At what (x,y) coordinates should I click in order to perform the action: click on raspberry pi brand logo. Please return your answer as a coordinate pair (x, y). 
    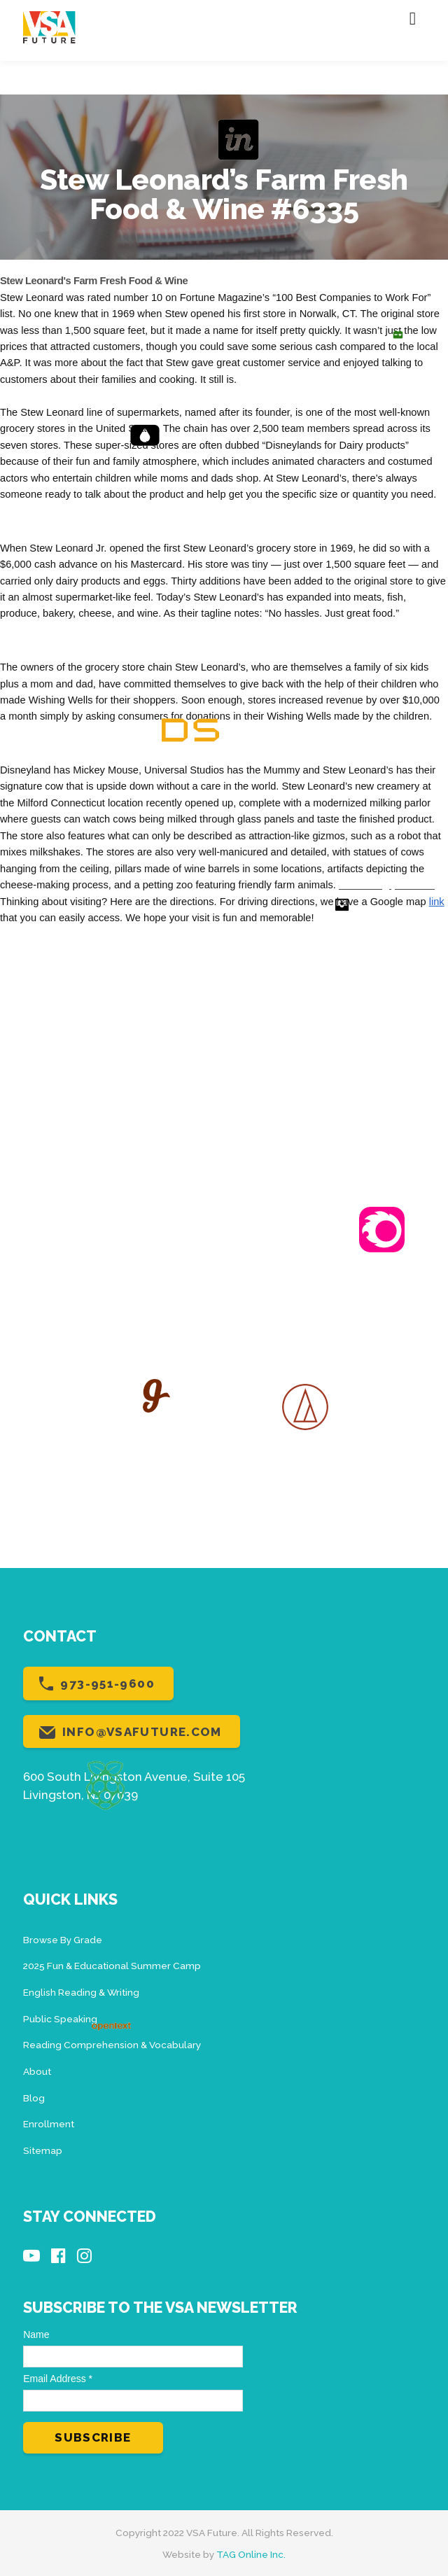
    Looking at the image, I should click on (105, 1785).